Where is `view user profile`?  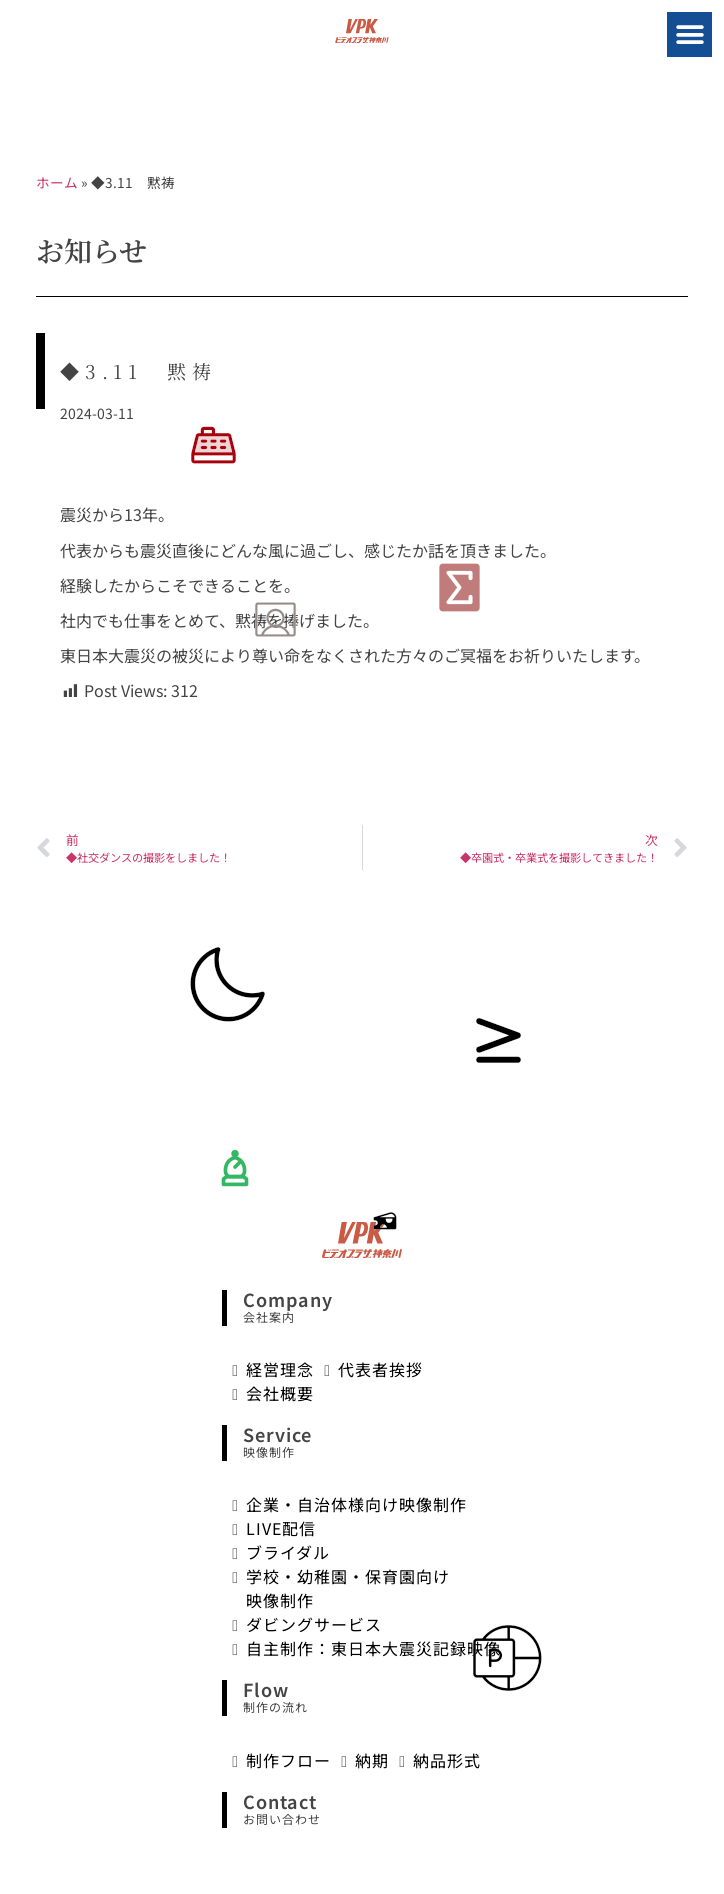
view user profile is located at coordinates (275, 619).